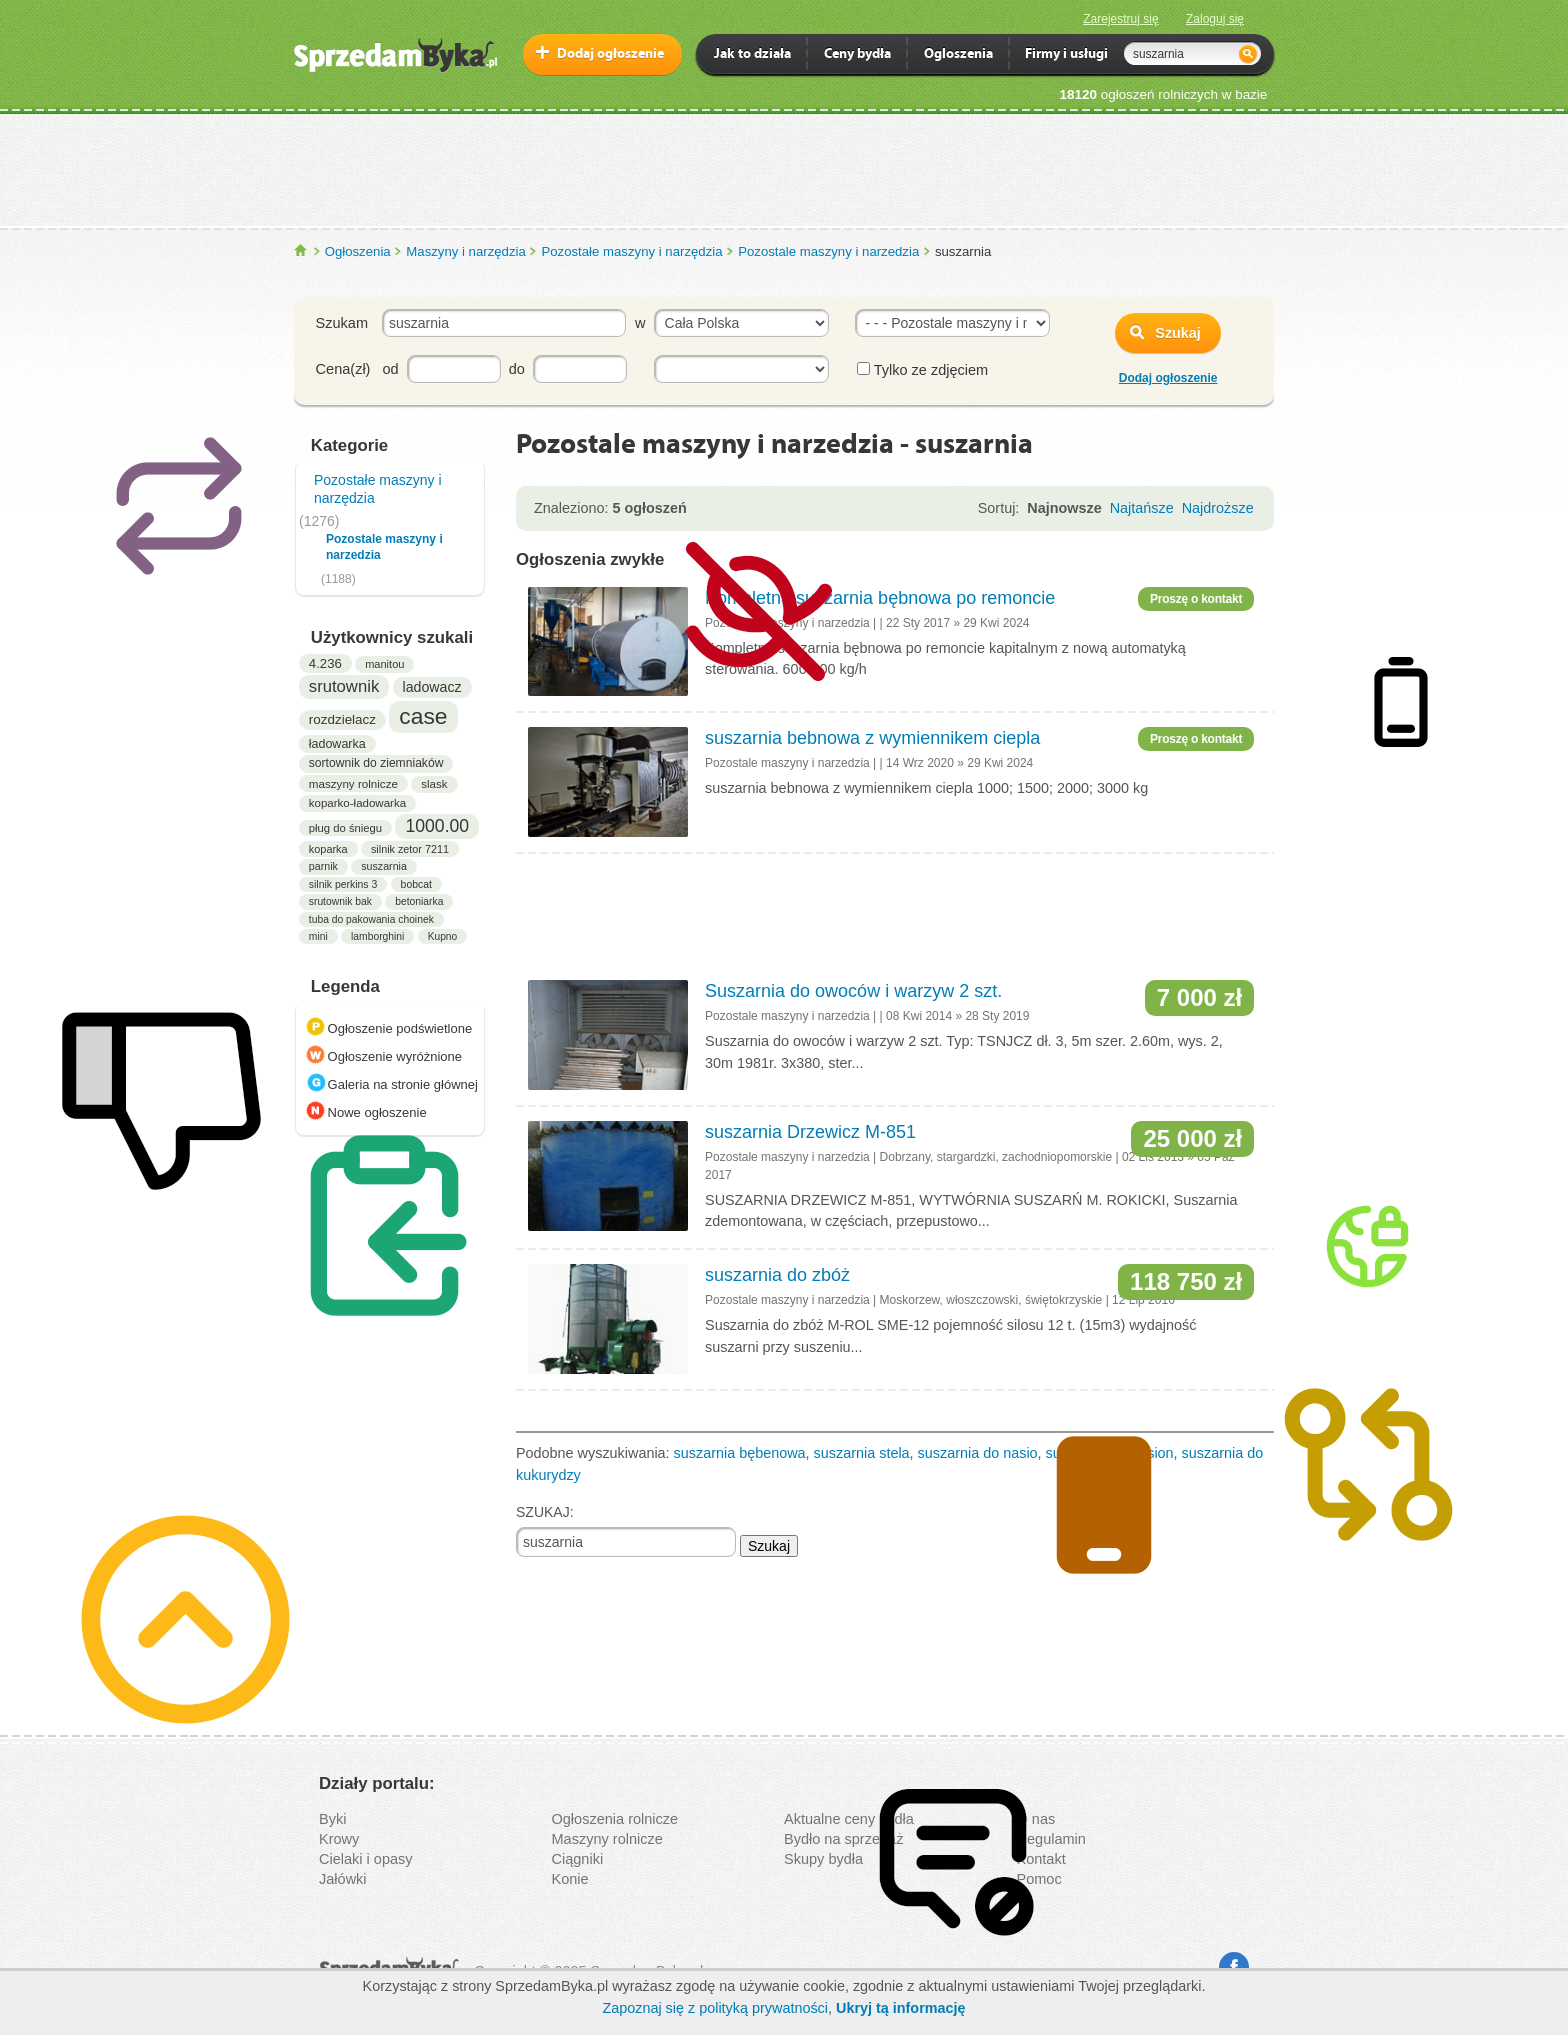 The image size is (1568, 2035). Describe the element at coordinates (384, 1225) in the screenshot. I see `paste content from clipboard` at that location.